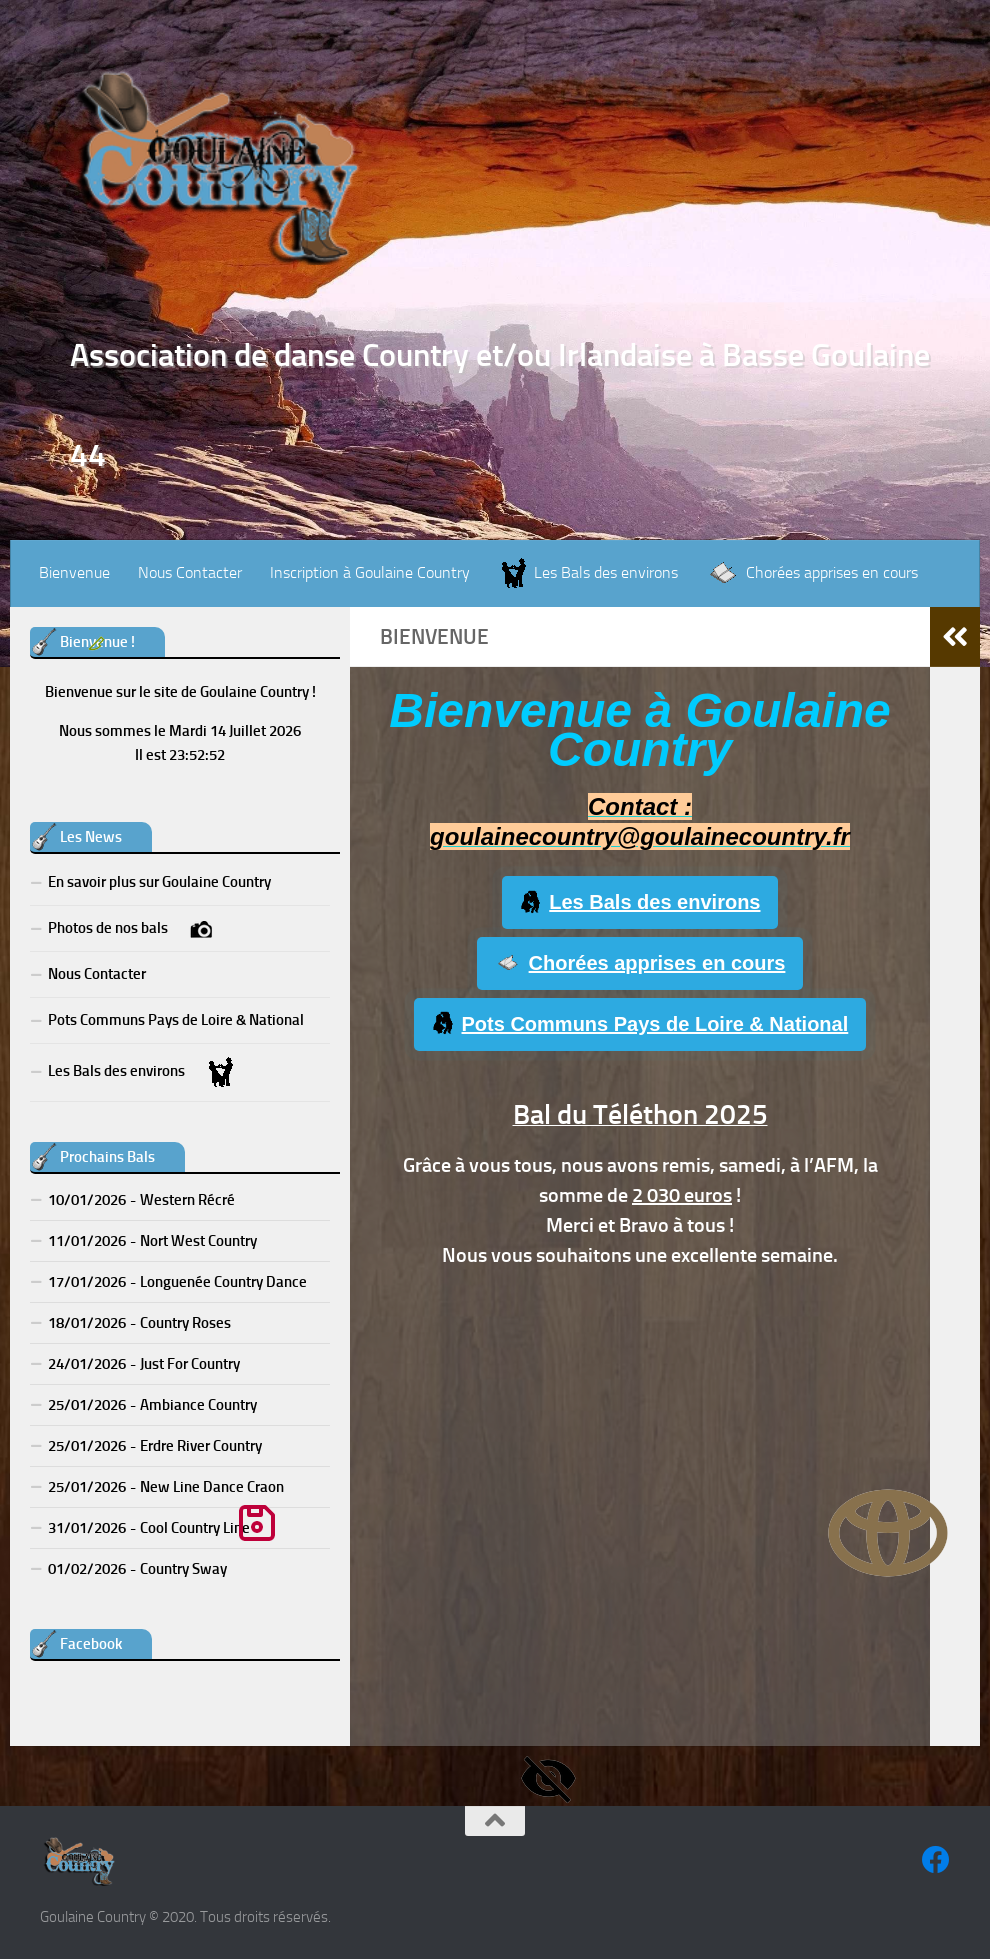 The image size is (990, 1959). Describe the element at coordinates (96, 643) in the screenshot. I see `slice or cut selected content` at that location.